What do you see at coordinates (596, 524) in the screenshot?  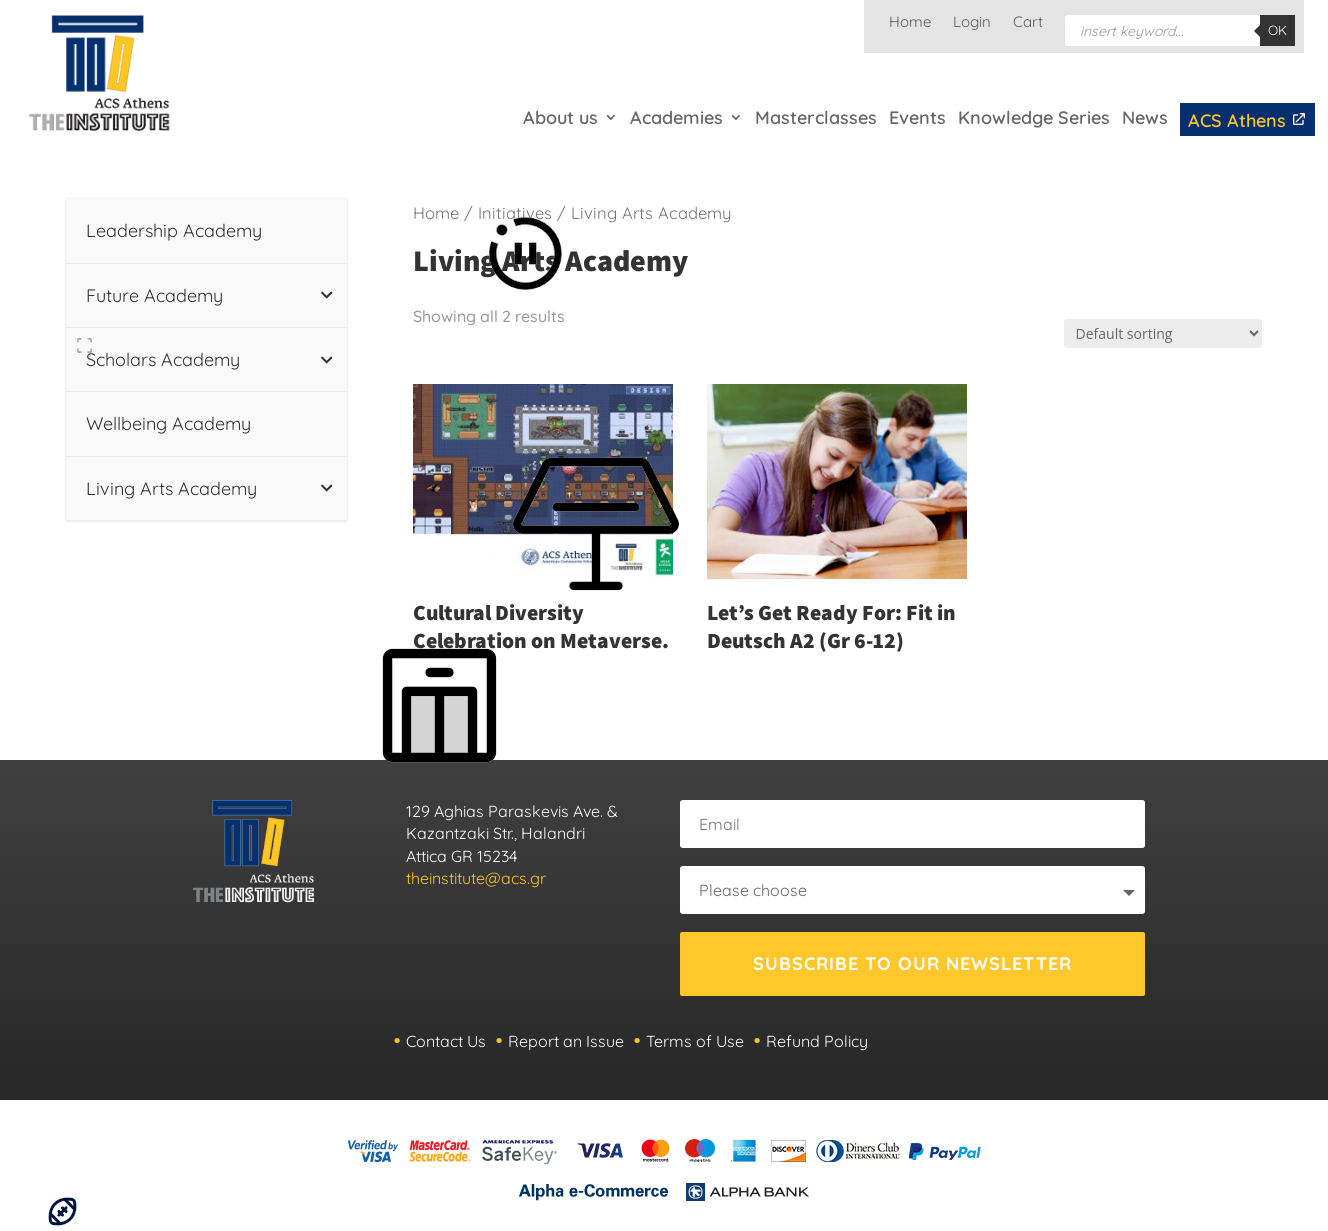 I see `access presentation mode` at bounding box center [596, 524].